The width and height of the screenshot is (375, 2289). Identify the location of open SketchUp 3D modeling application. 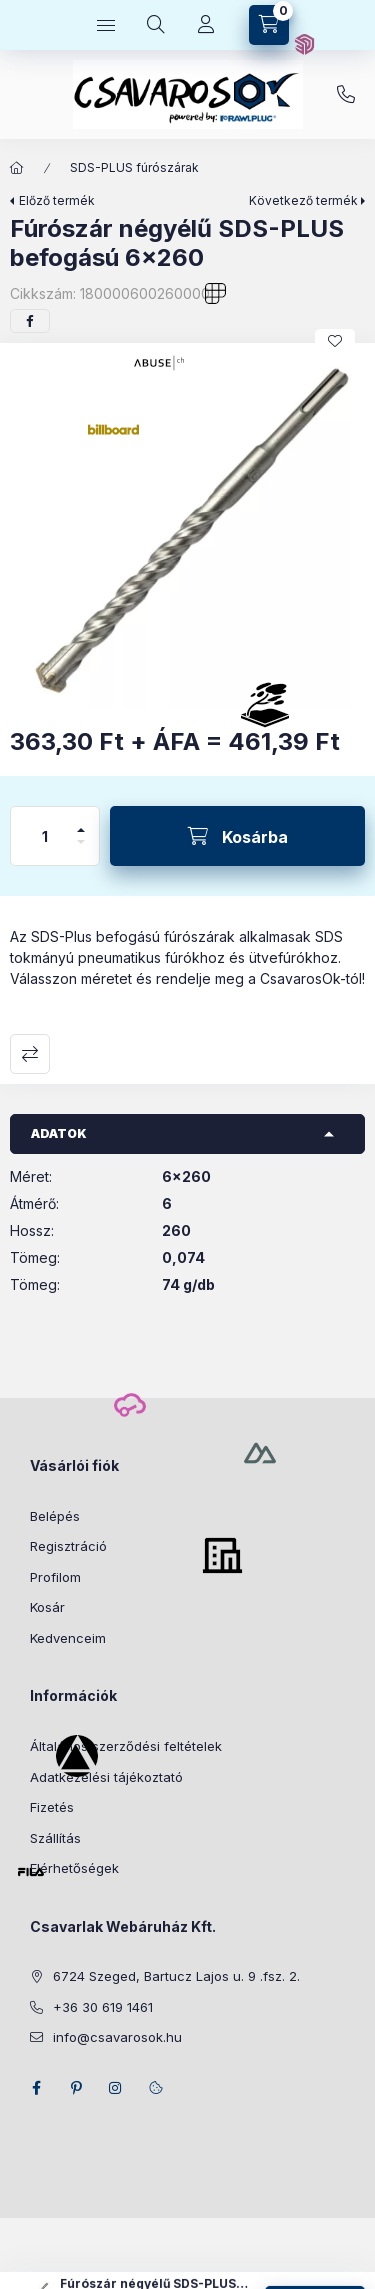
(304, 44).